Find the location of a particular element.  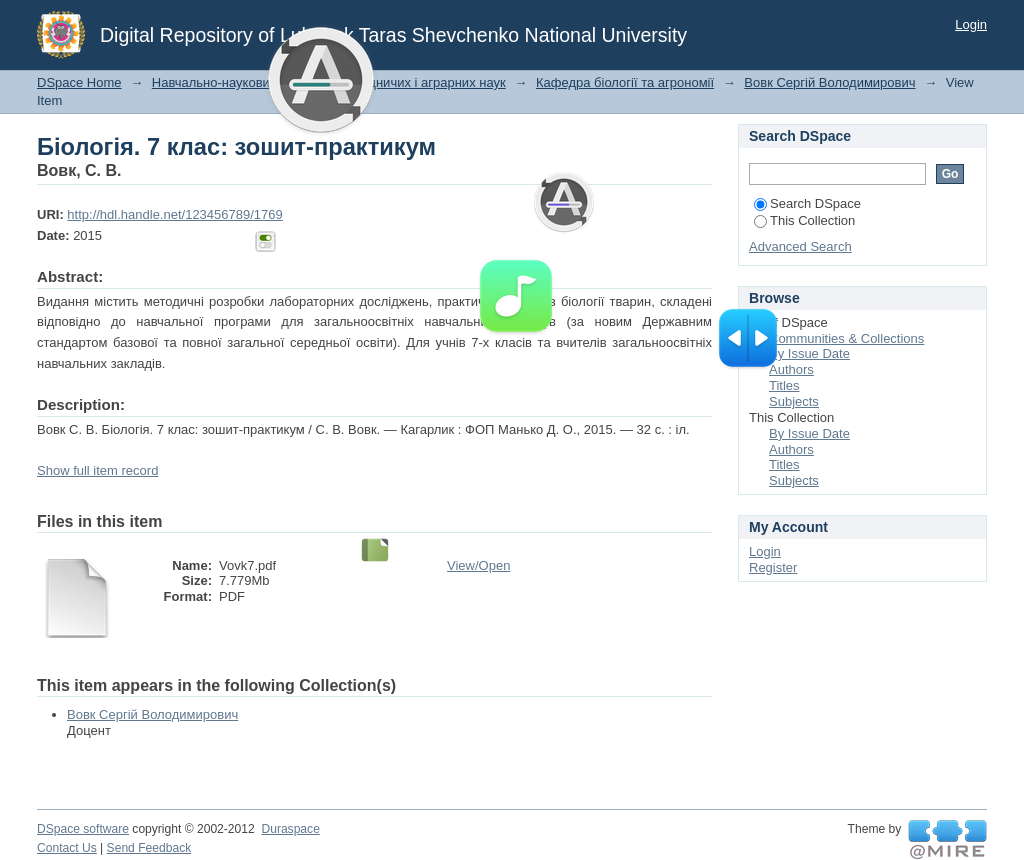

open juk music player app is located at coordinates (516, 296).